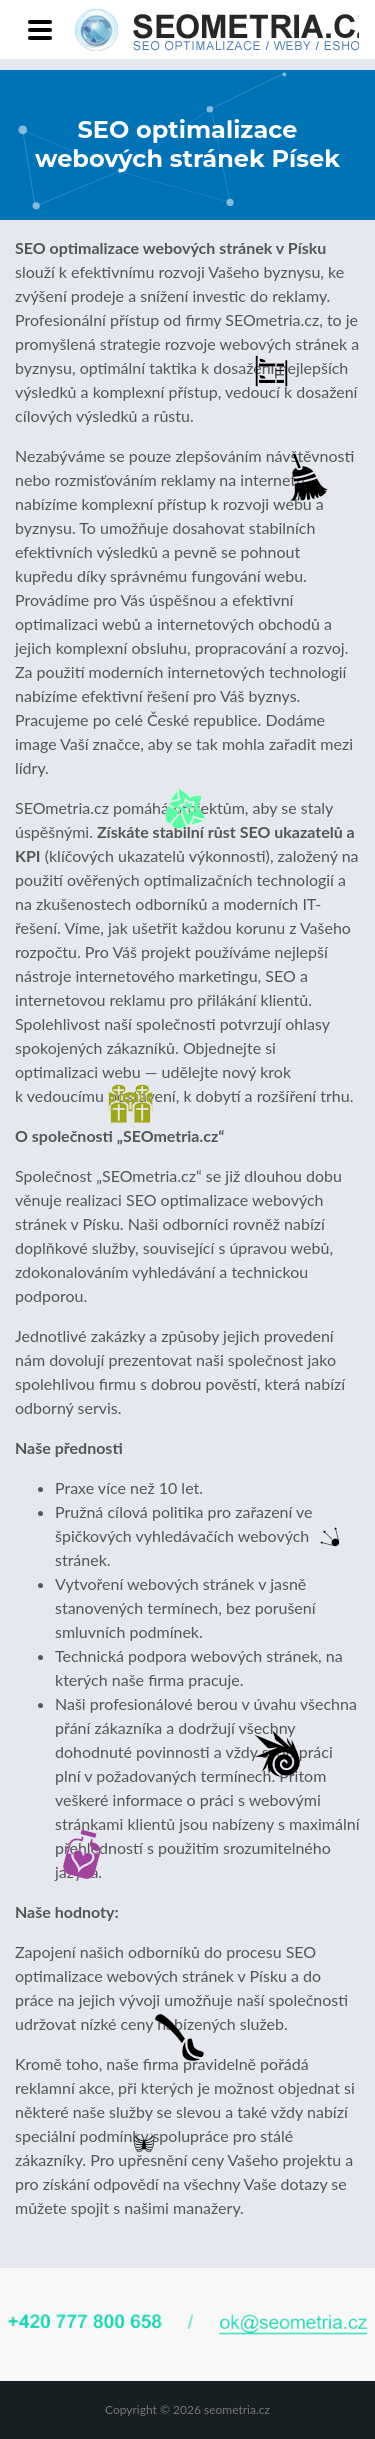 This screenshot has height=2439, width=375. I want to click on select snail creature or enemy type in game, so click(278, 1753).